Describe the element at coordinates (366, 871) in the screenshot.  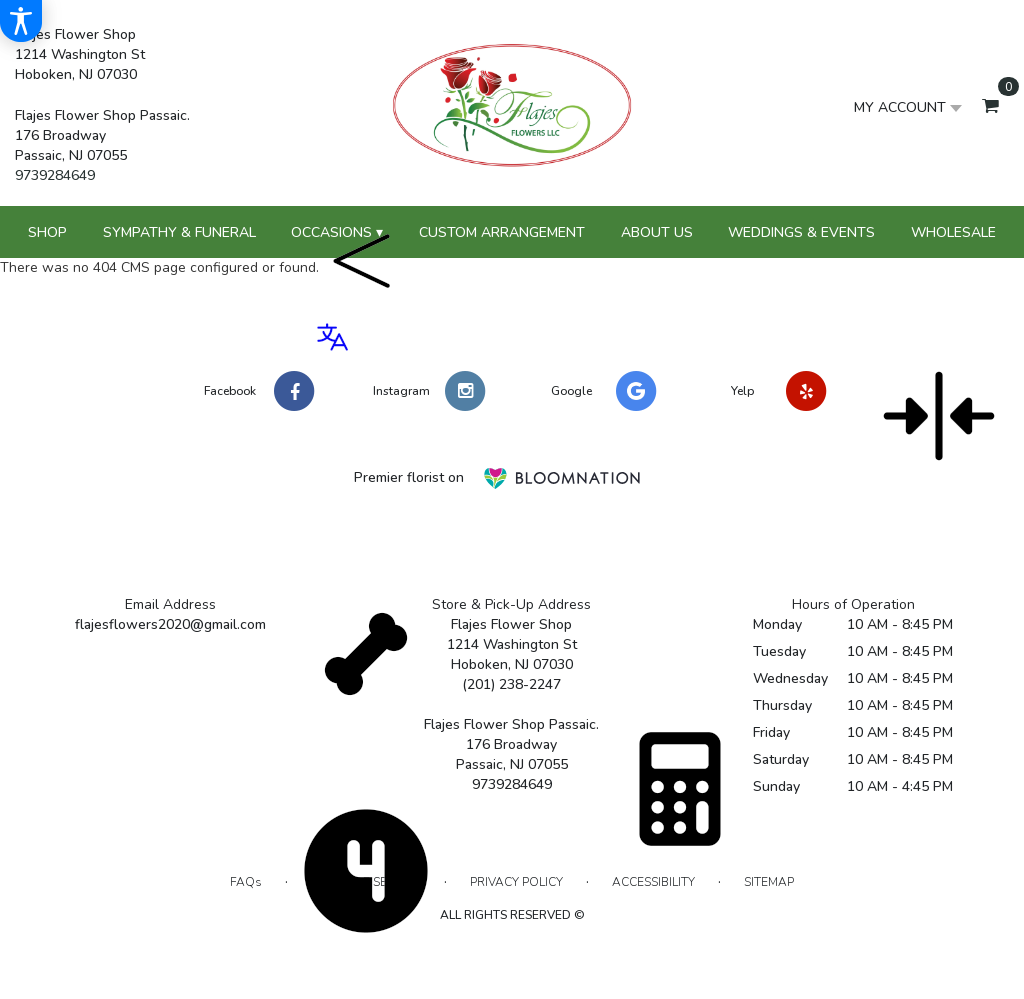
I see `indicates step 4 in a multi-step process` at that location.